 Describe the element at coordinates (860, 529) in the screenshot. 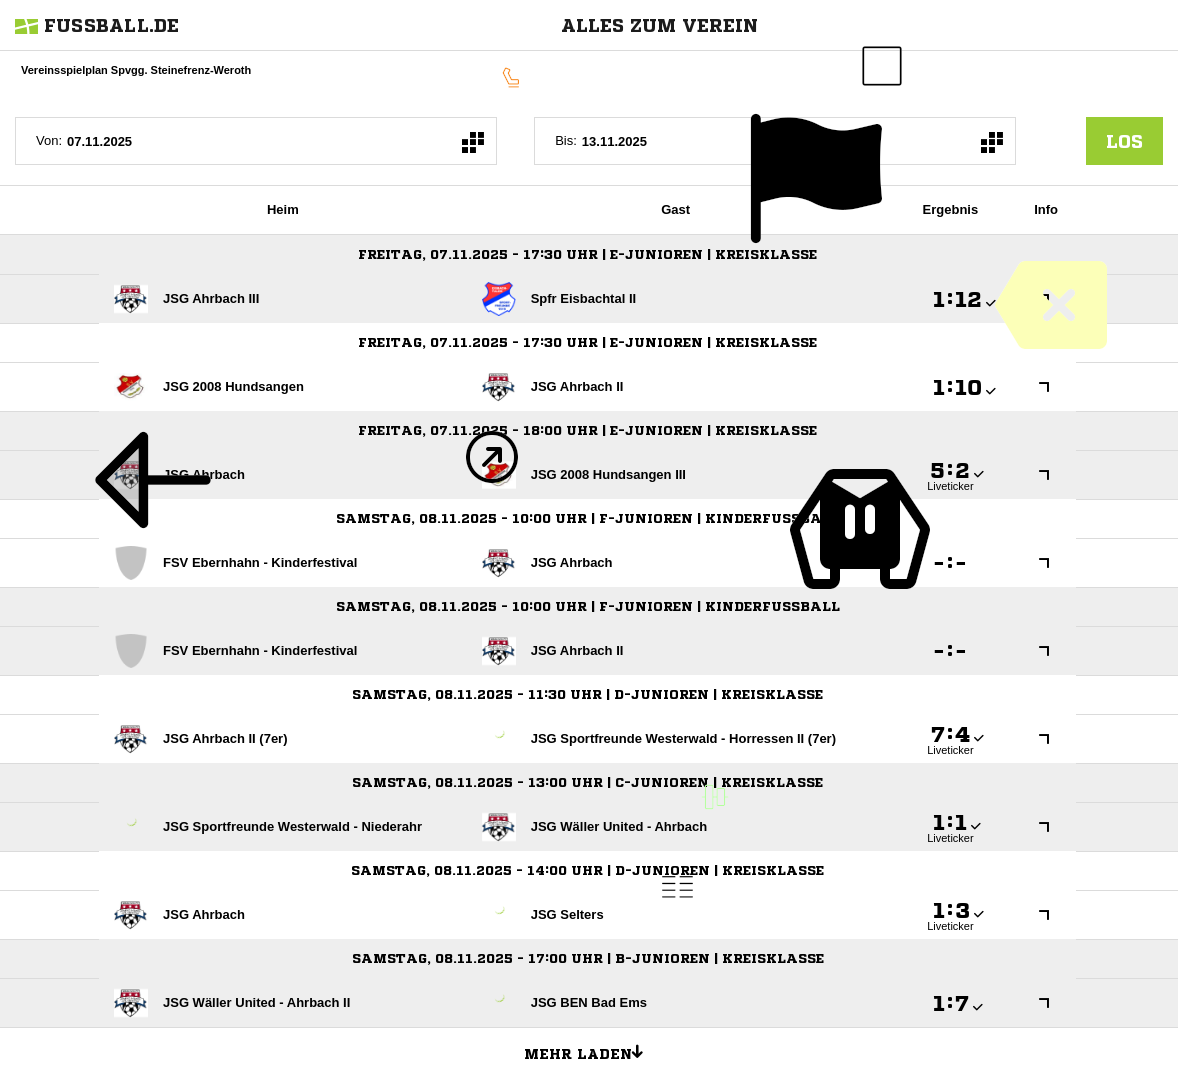

I see `browse clothing or apparel items` at that location.